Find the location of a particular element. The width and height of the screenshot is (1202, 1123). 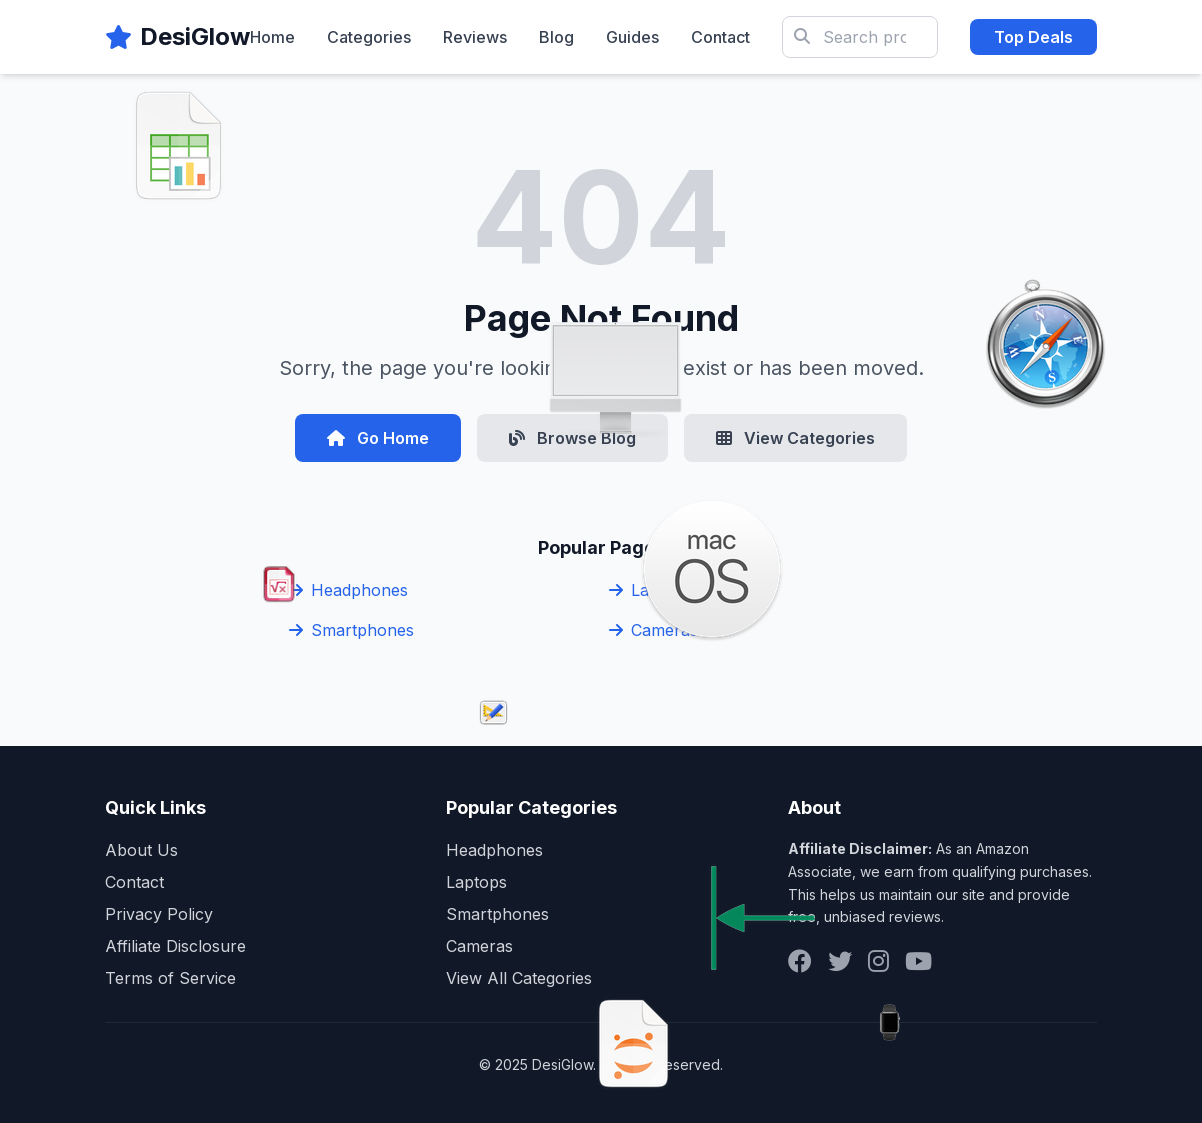

jupyter notebook file is located at coordinates (633, 1043).